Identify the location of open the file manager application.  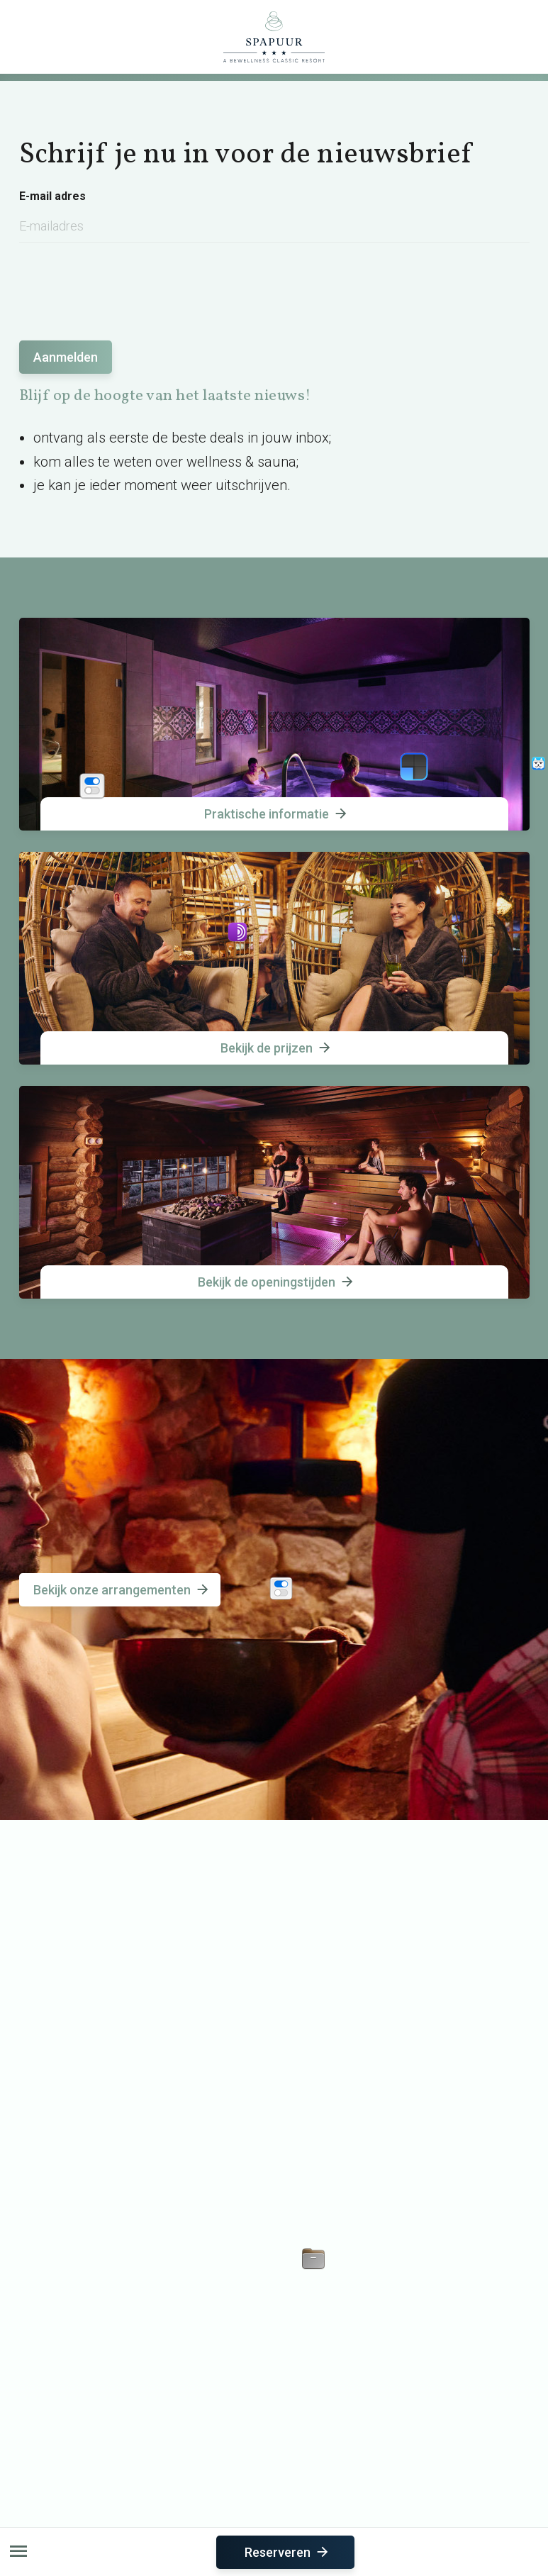
(313, 2258).